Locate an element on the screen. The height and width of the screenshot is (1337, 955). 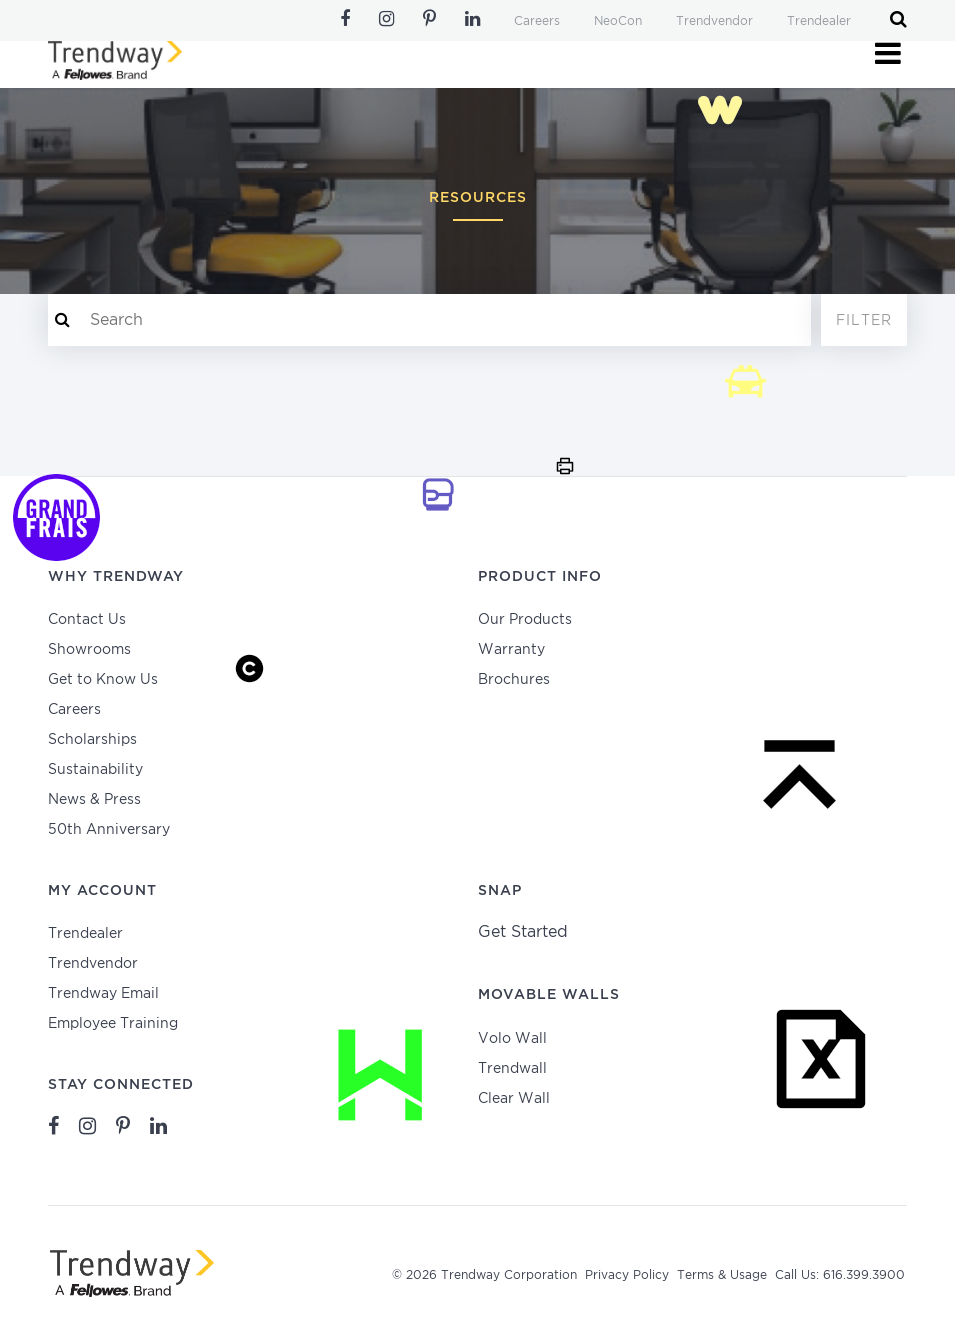
view nearby police stations or services is located at coordinates (745, 380).